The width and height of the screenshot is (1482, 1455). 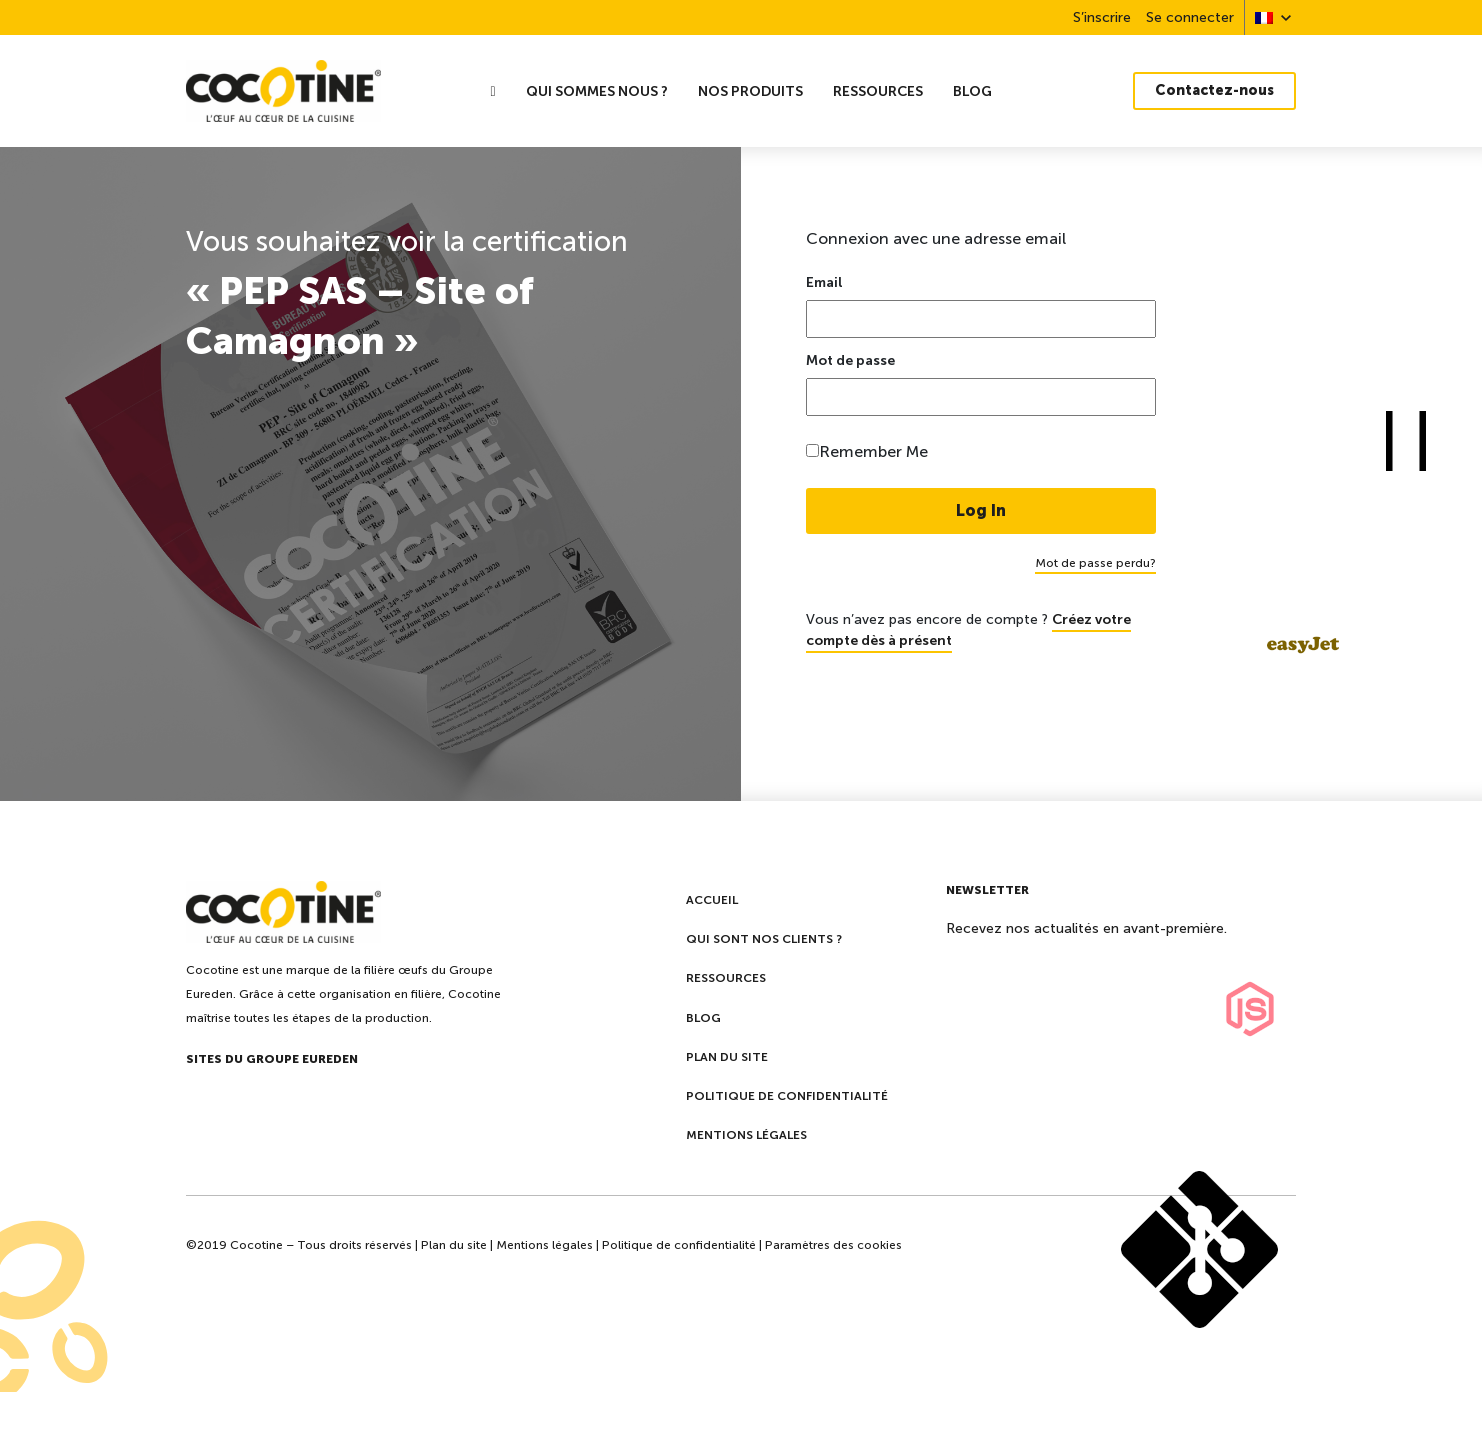 I want to click on pause media playback, so click(x=1406, y=441).